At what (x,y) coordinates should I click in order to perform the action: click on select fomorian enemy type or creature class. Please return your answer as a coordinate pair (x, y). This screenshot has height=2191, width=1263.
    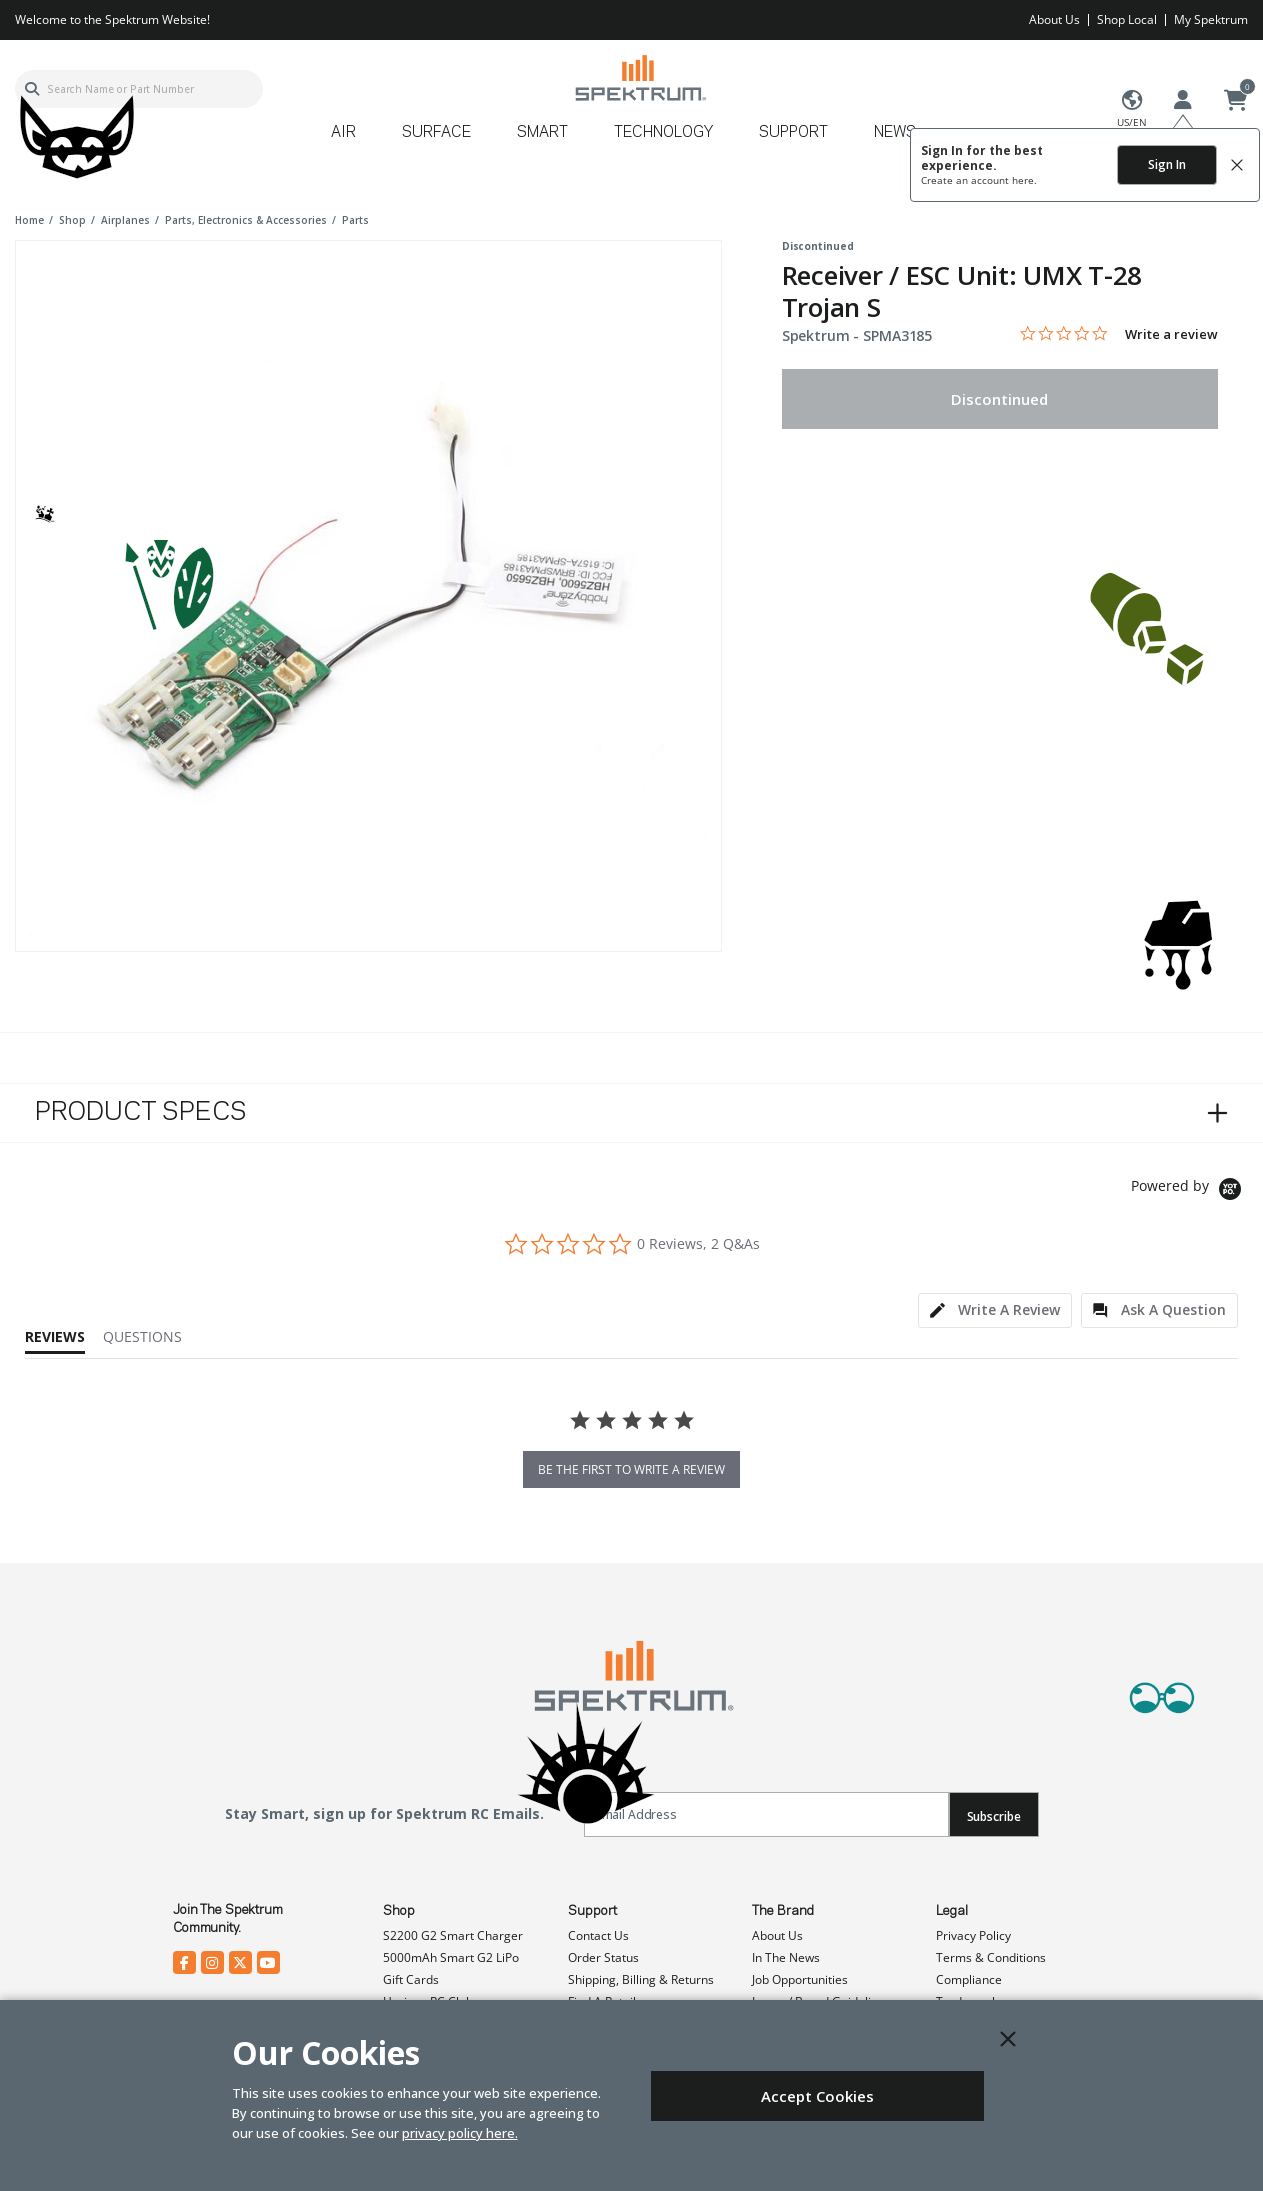
    Looking at the image, I should click on (45, 513).